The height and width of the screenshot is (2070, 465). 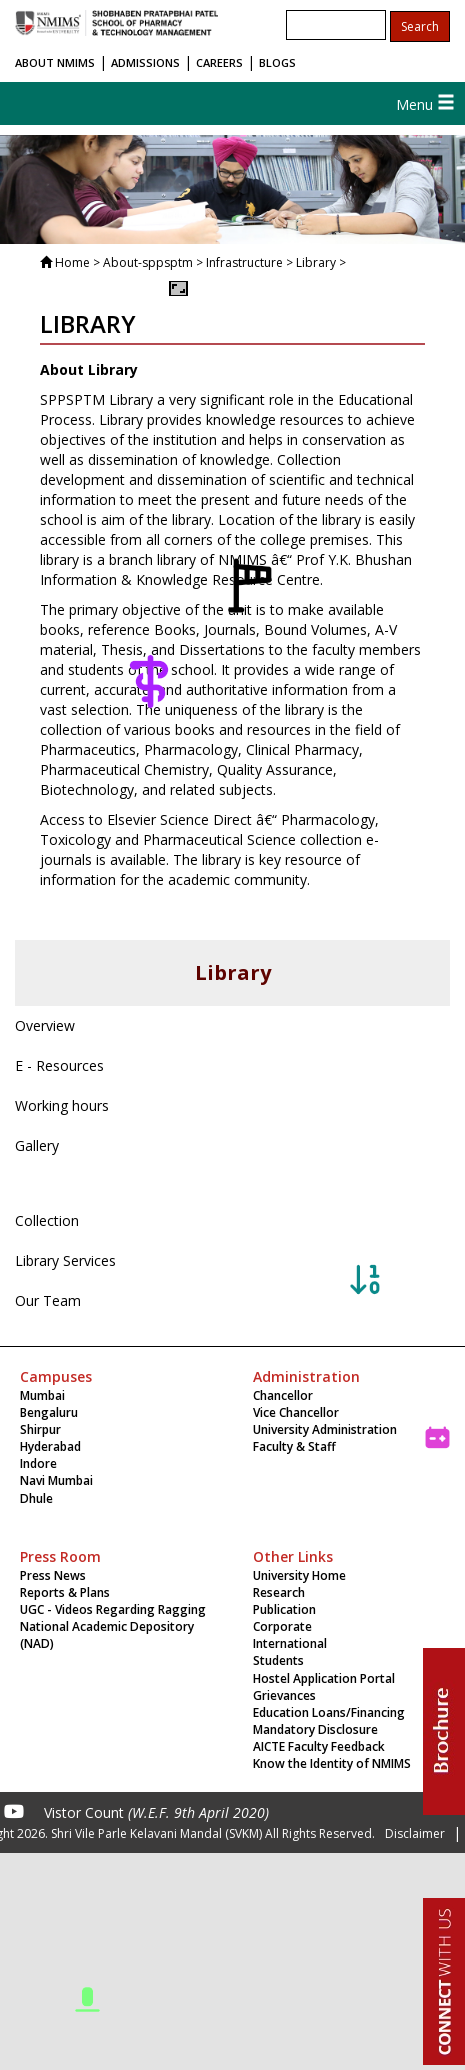 I want to click on align selected element to bottom, so click(x=87, y=1999).